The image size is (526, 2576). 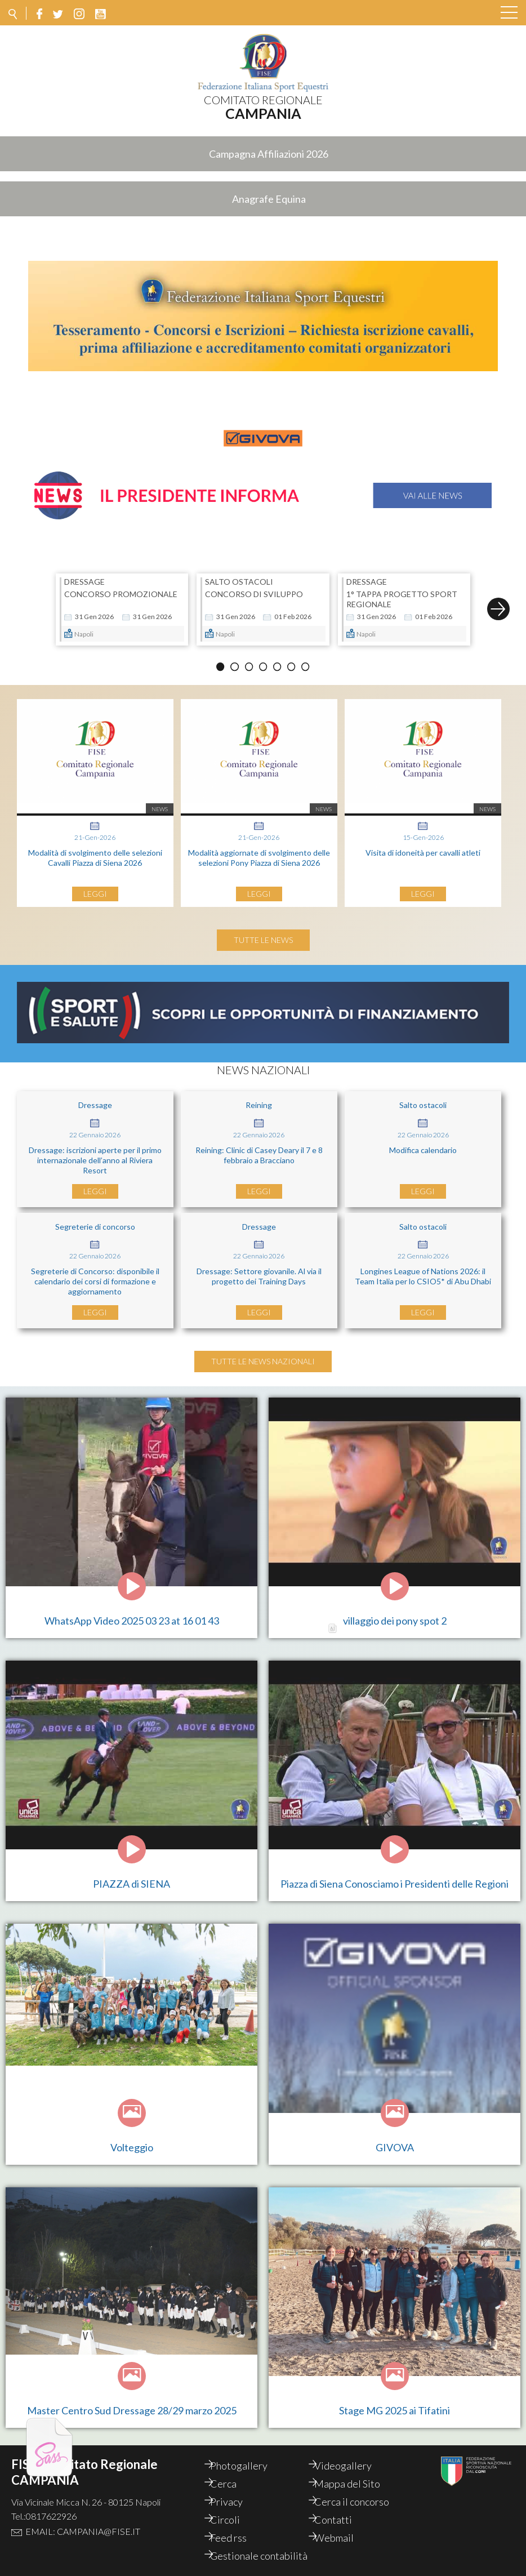 I want to click on open a rich text document, so click(x=332, y=1628).